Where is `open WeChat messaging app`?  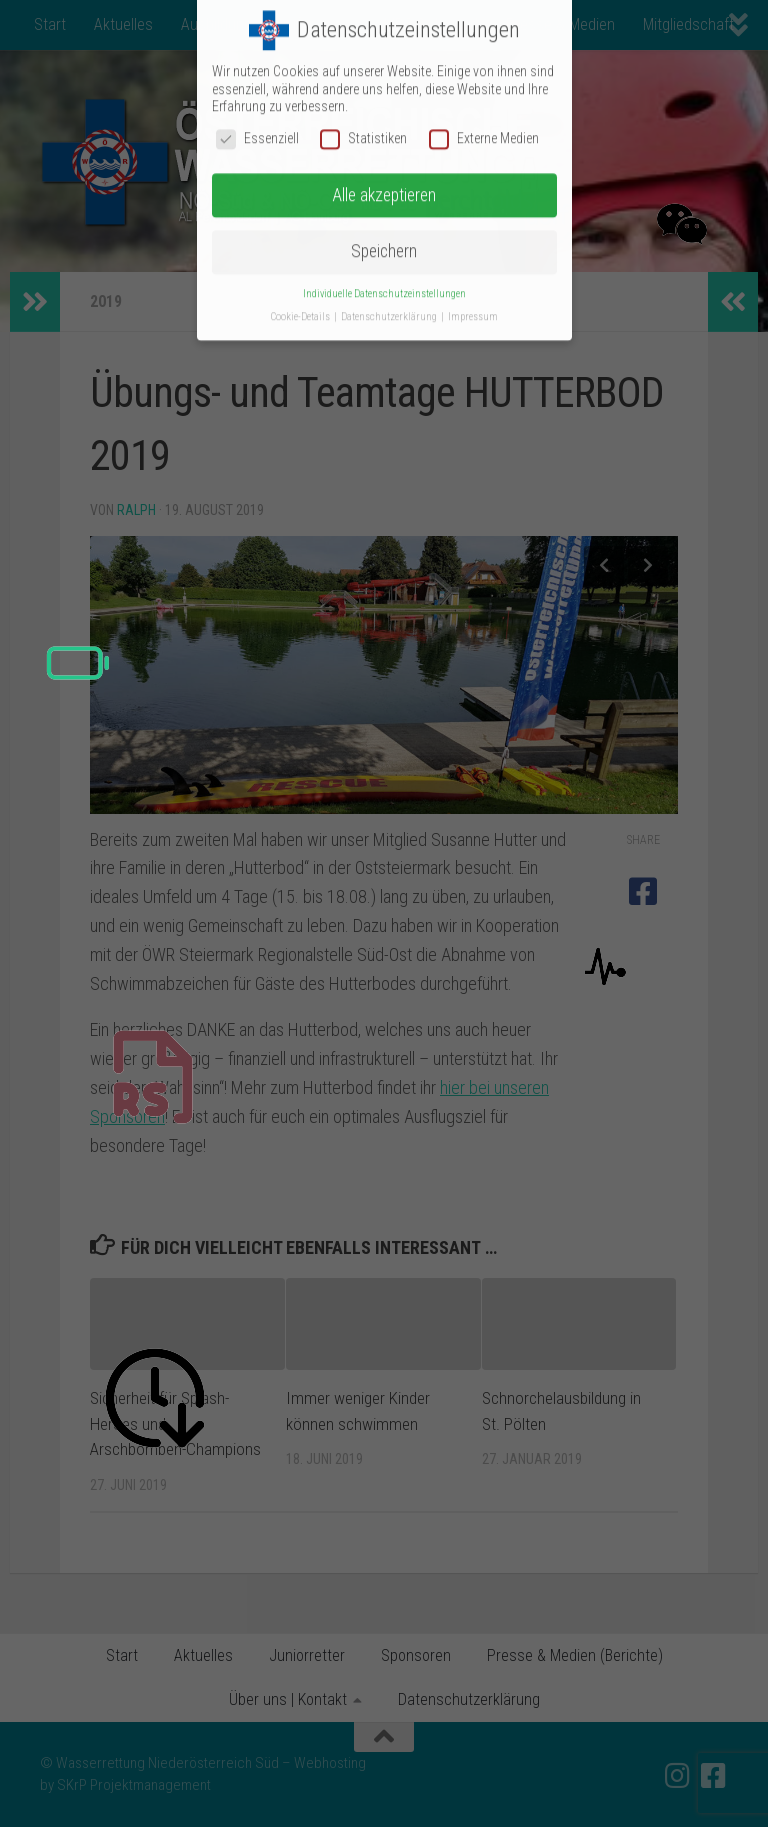 open WeChat messaging app is located at coordinates (682, 224).